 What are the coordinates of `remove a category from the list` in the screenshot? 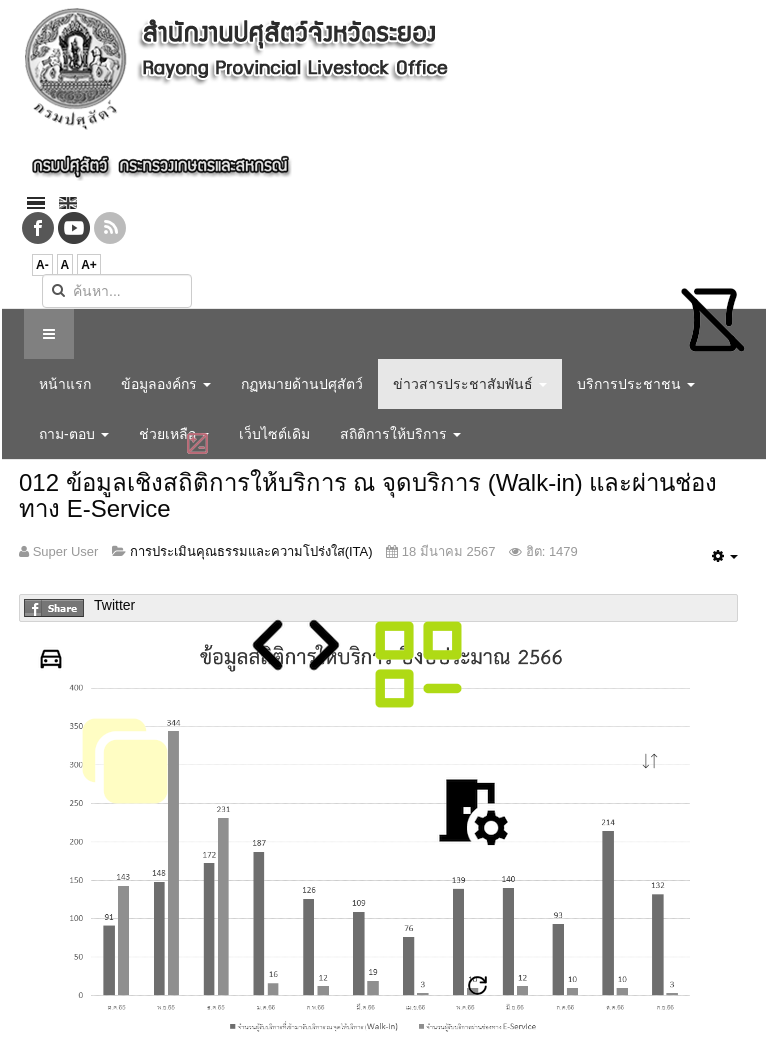 It's located at (418, 664).